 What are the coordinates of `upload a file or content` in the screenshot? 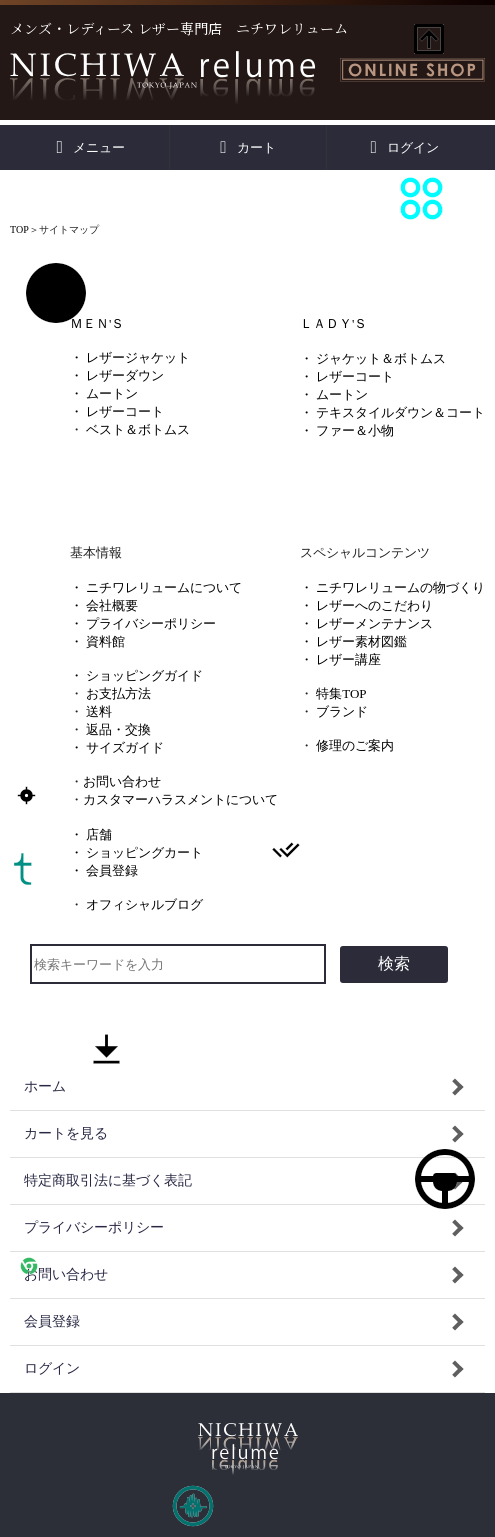 It's located at (429, 39).